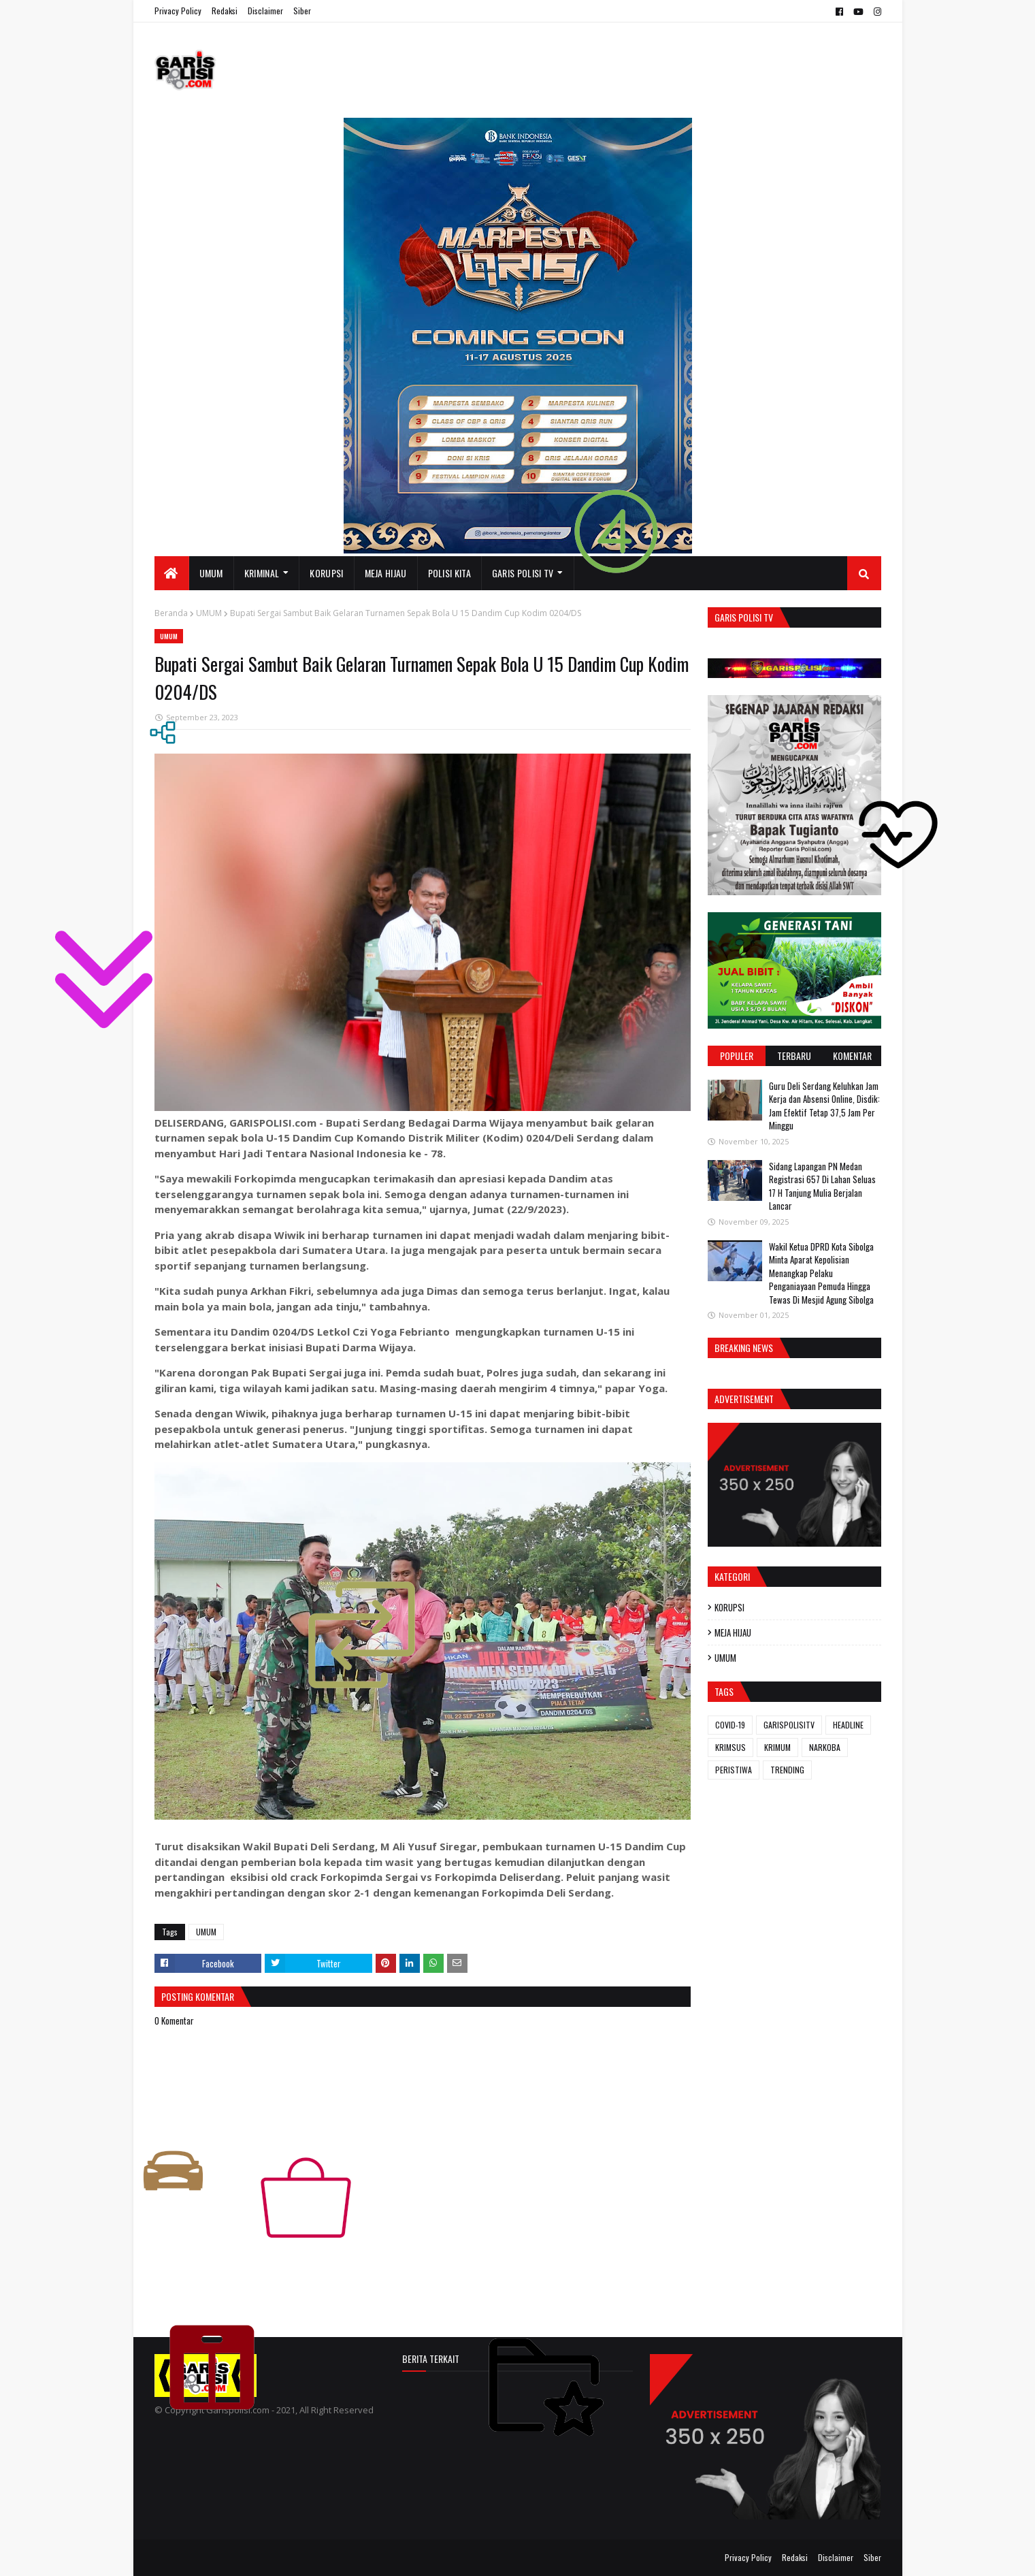  I want to click on swap or exchange items, so click(361, 1635).